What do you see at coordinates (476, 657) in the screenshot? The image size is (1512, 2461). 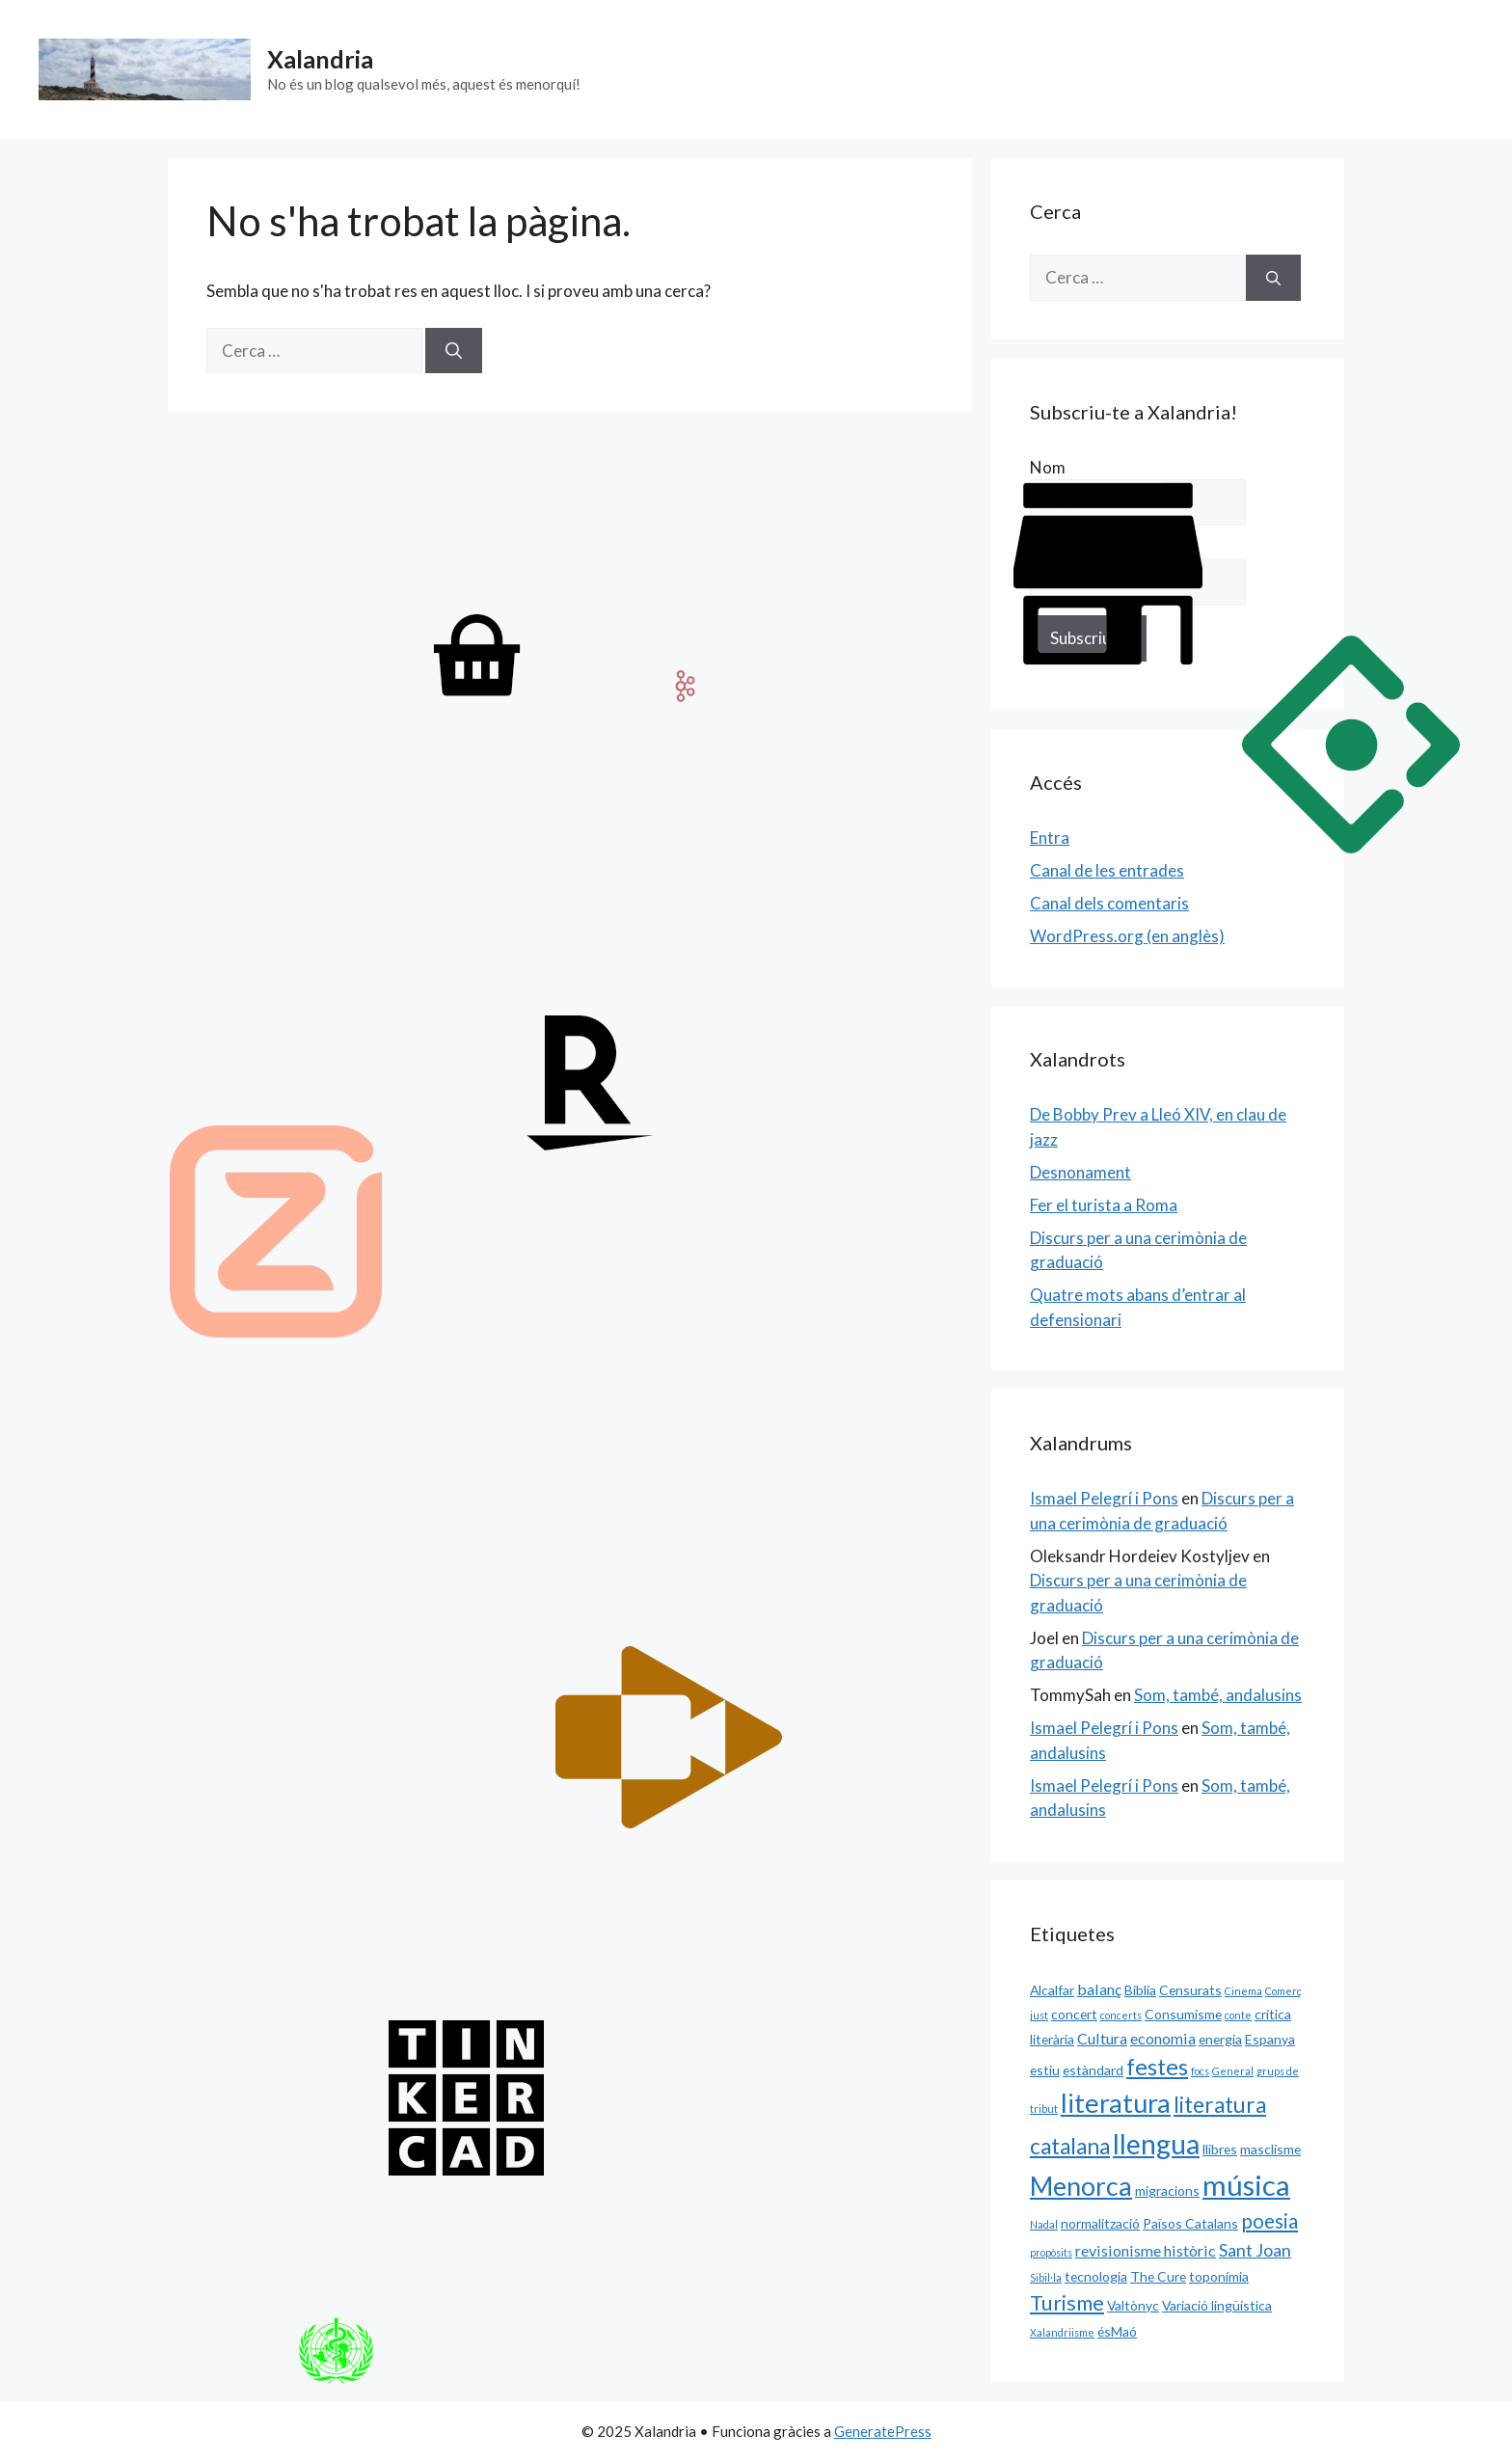 I see `view your shopping basket` at bounding box center [476, 657].